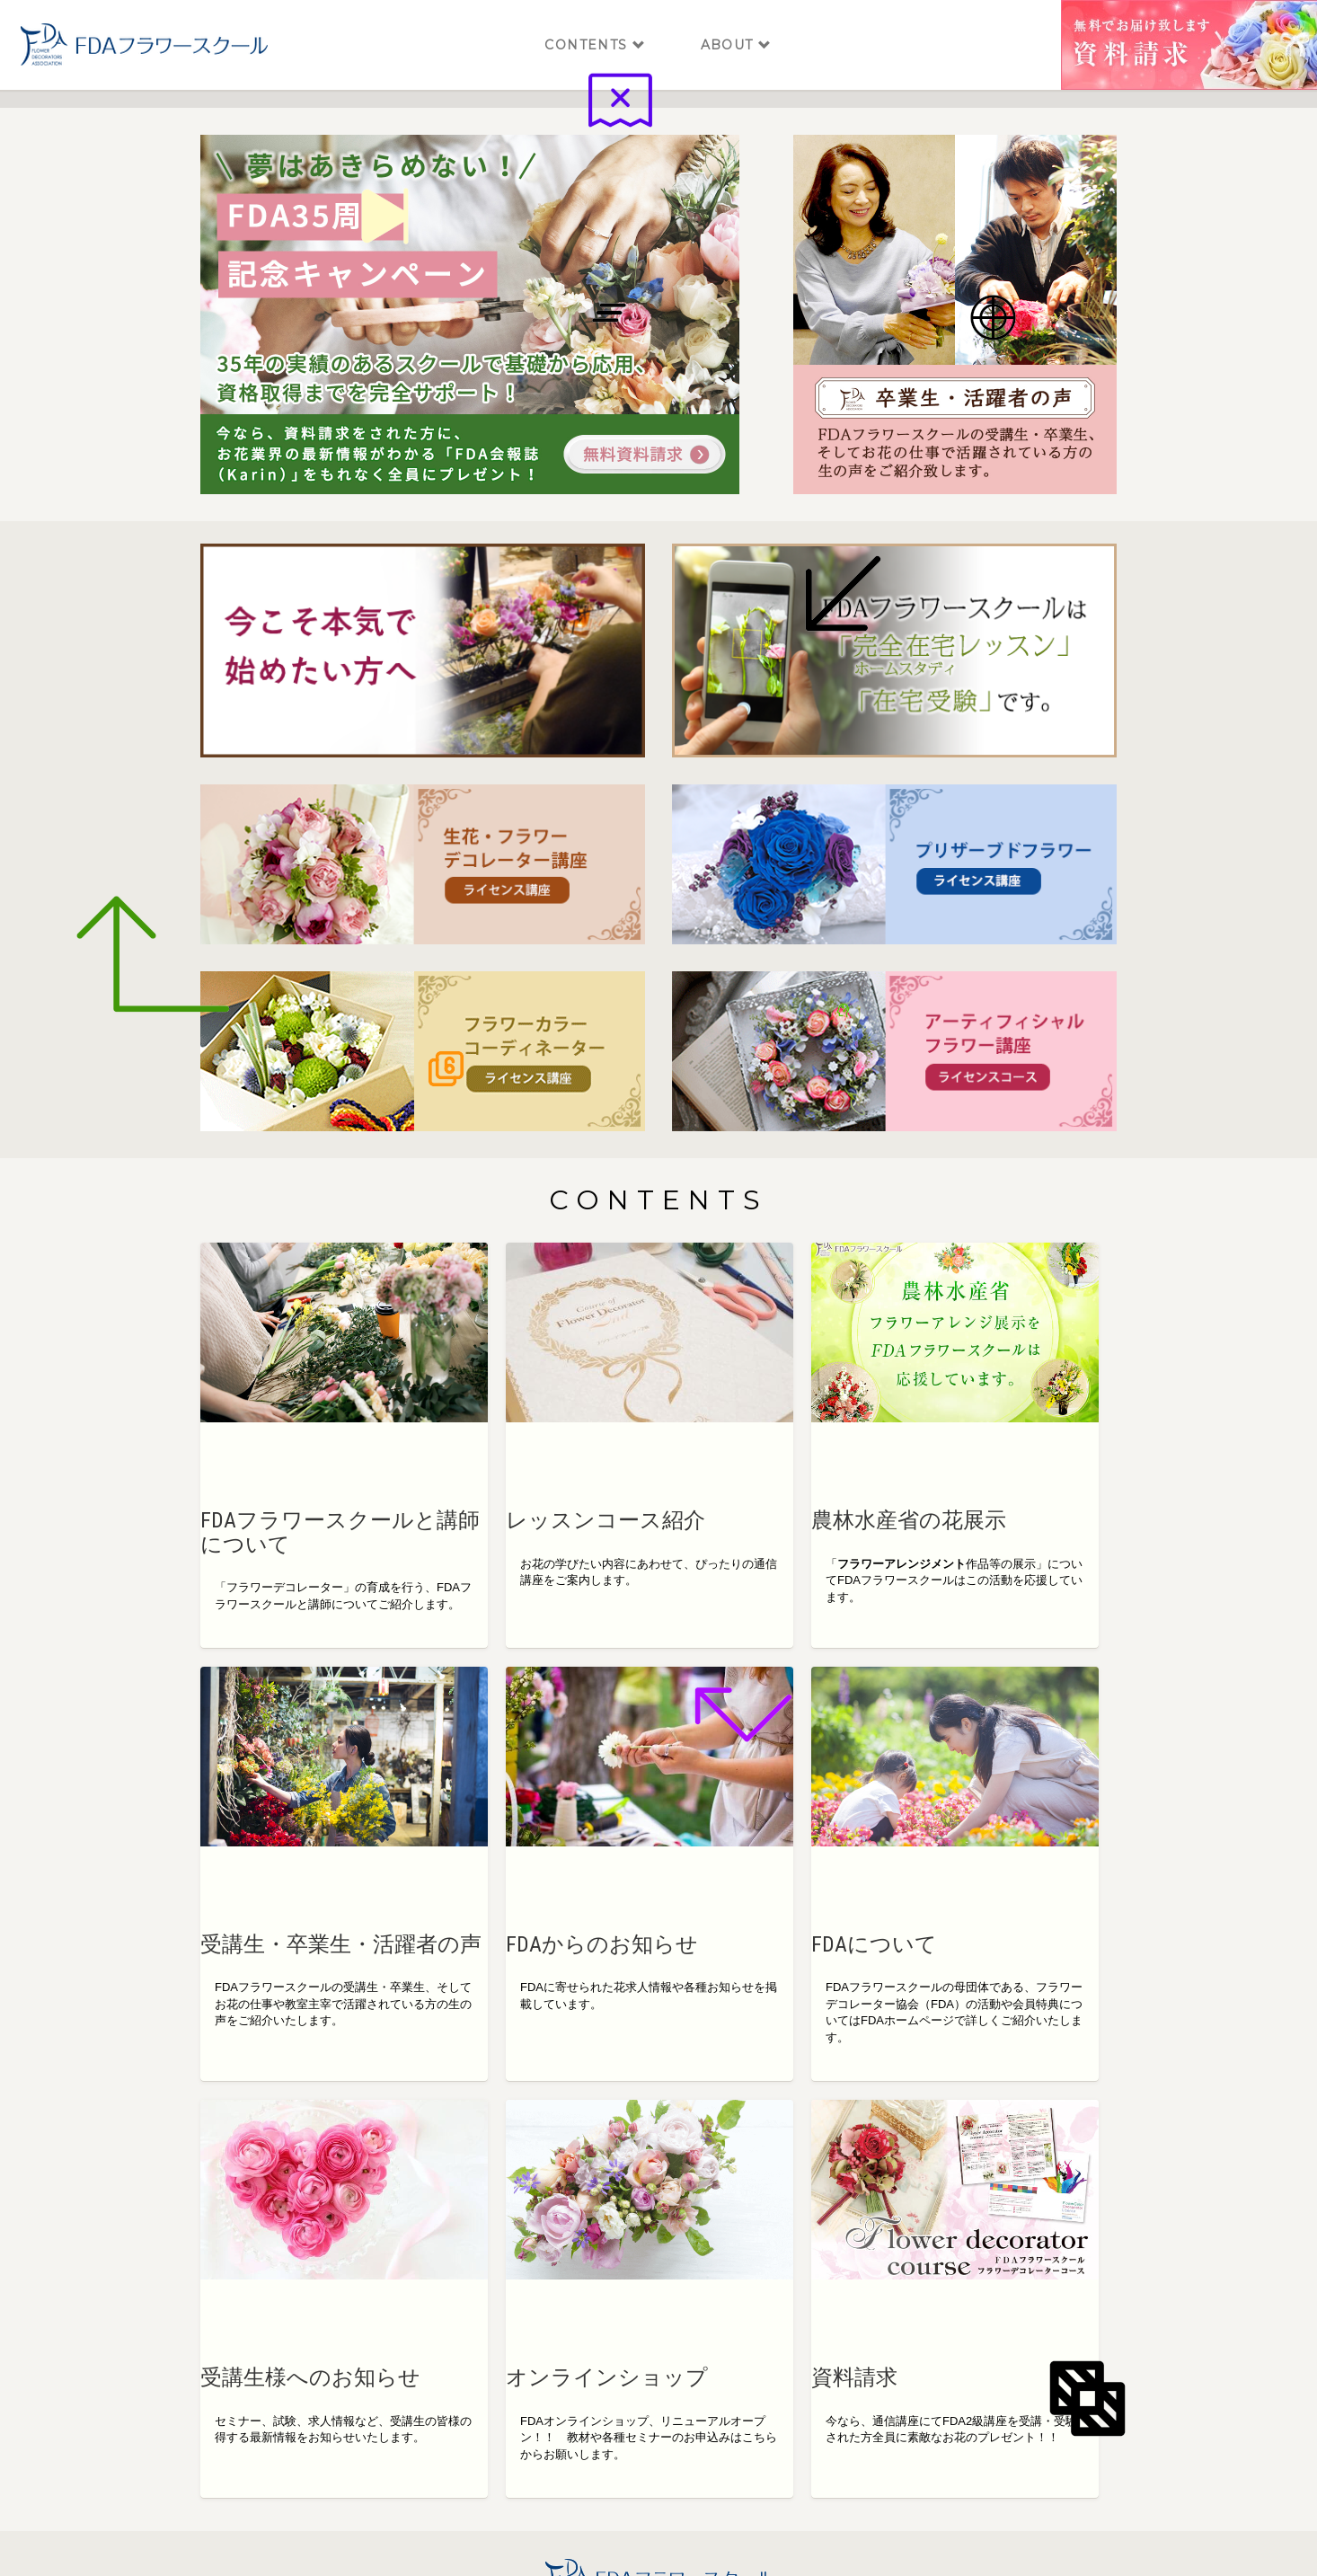  Describe the element at coordinates (743, 1711) in the screenshot. I see `go back or return to previous screen` at that location.